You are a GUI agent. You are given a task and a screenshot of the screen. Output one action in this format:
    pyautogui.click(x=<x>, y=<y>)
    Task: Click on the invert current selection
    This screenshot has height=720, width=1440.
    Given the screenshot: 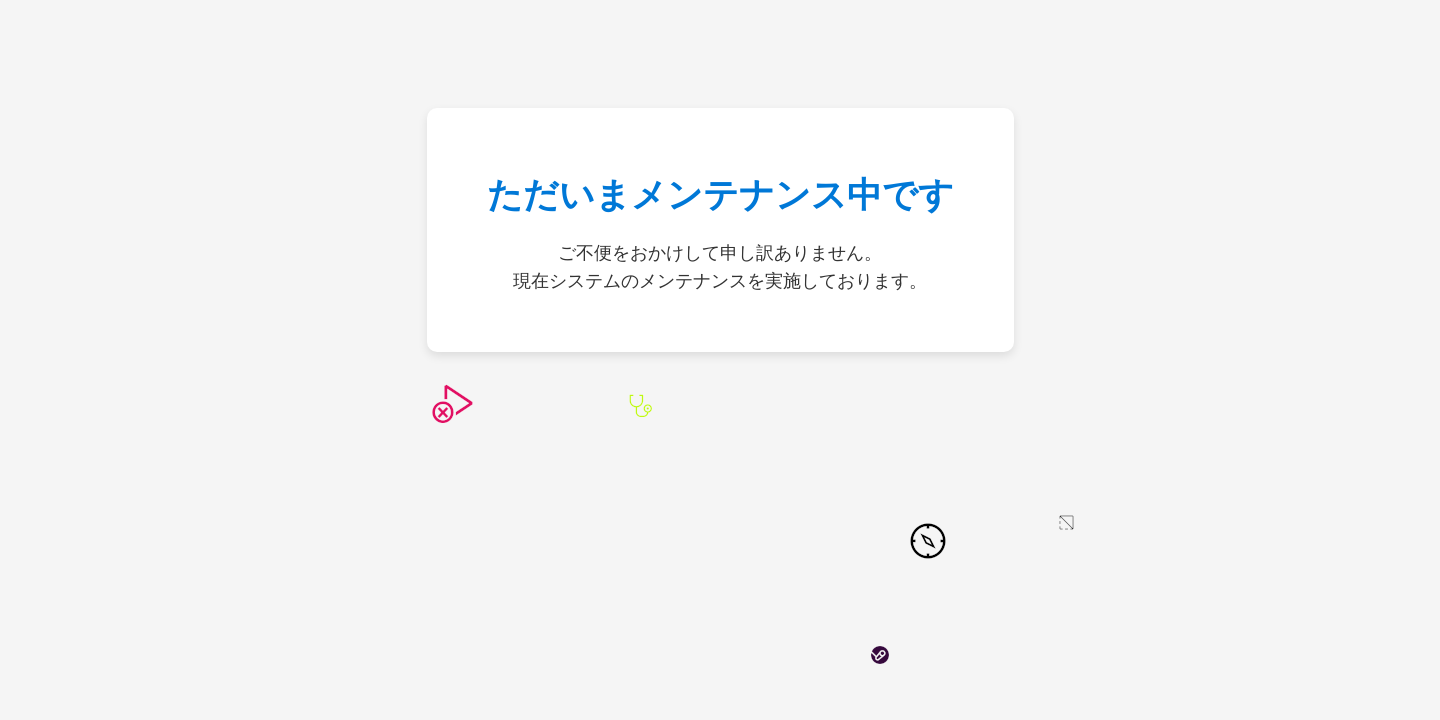 What is the action you would take?
    pyautogui.click(x=1066, y=522)
    